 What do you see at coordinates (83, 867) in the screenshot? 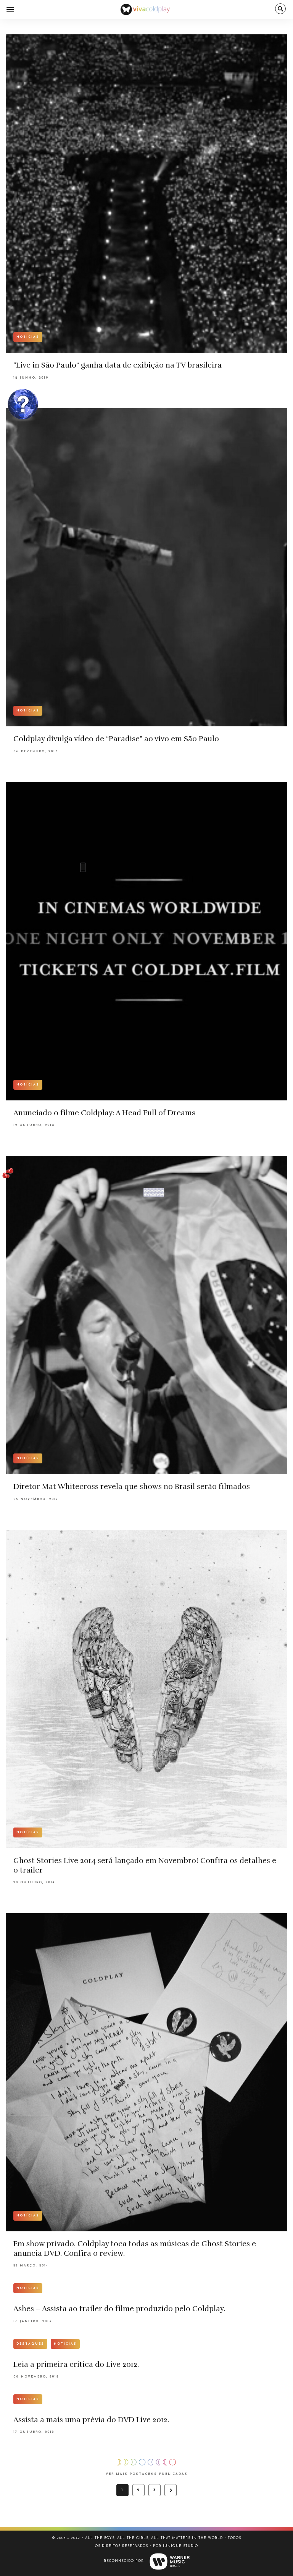
I see `iPod nano device in space gray` at bounding box center [83, 867].